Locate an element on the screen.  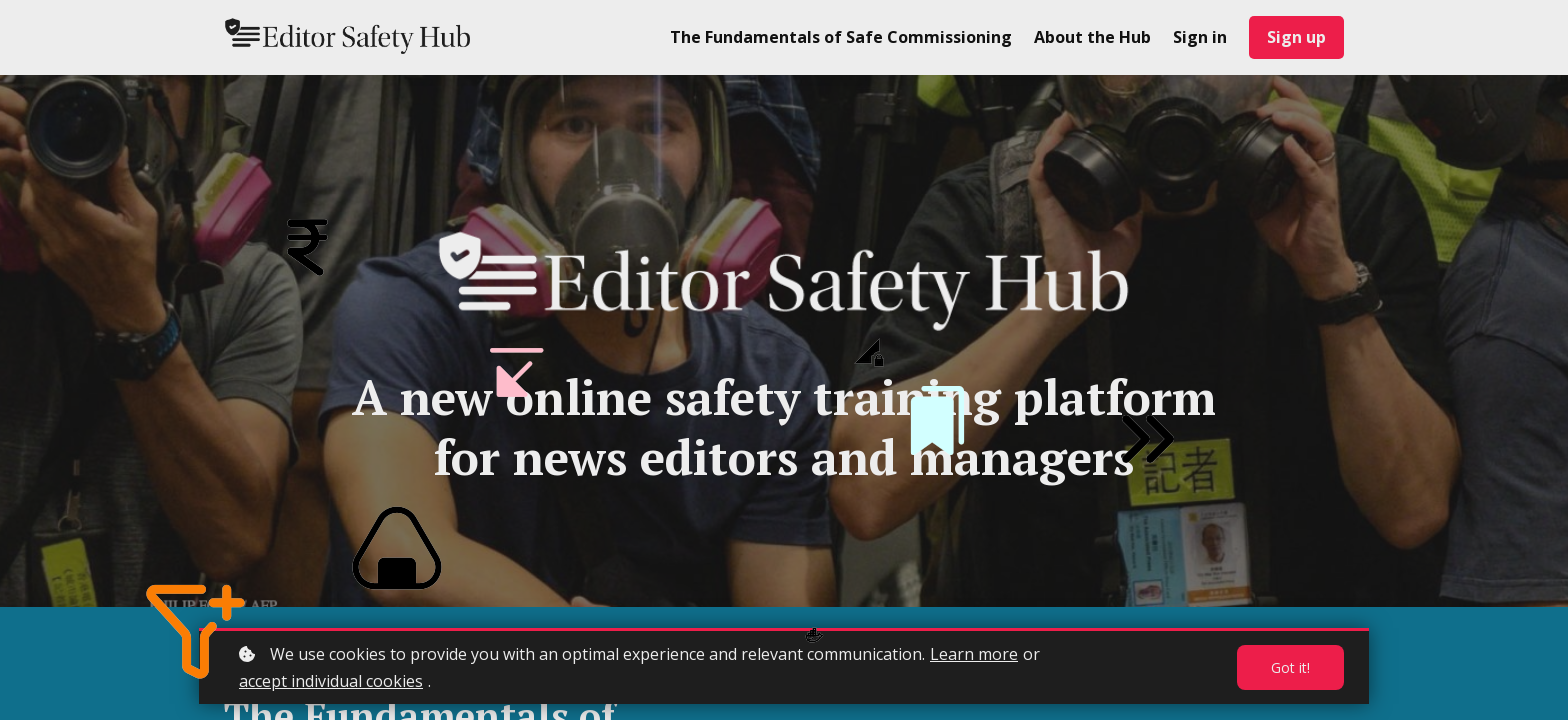
food or restaurant category indicator is located at coordinates (397, 548).